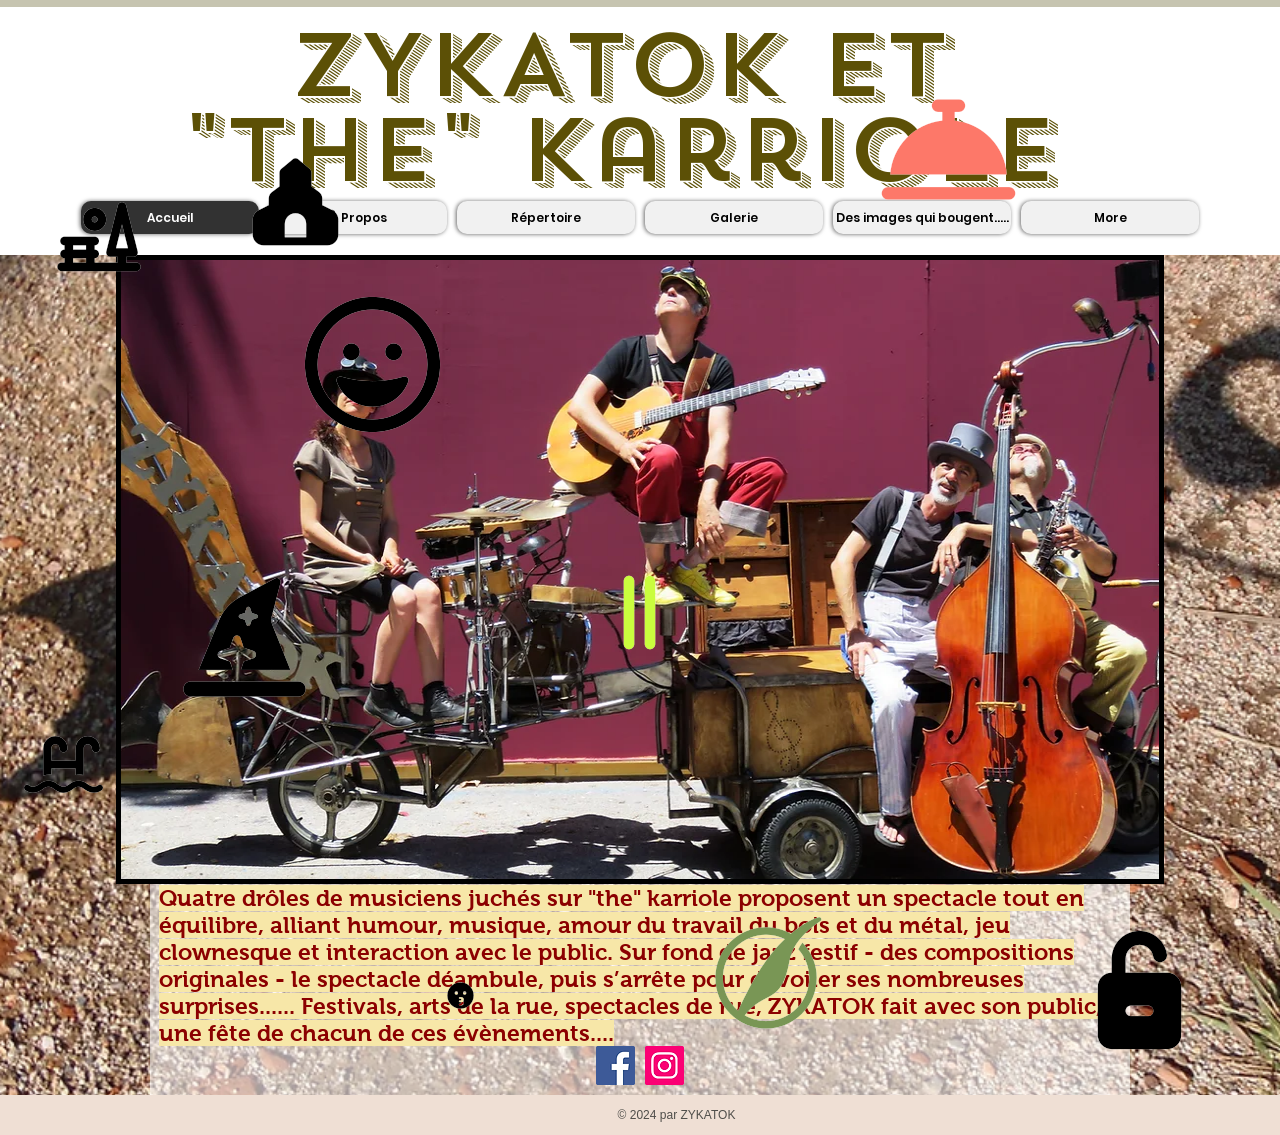 The width and height of the screenshot is (1280, 1135). Describe the element at coordinates (639, 612) in the screenshot. I see `drag to resize or reorder an element` at that location.